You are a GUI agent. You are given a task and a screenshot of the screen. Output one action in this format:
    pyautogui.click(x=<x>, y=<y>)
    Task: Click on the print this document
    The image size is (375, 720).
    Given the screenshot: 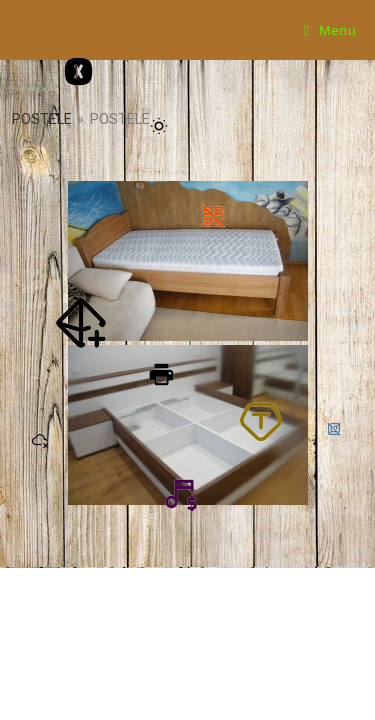 What is the action you would take?
    pyautogui.click(x=161, y=374)
    